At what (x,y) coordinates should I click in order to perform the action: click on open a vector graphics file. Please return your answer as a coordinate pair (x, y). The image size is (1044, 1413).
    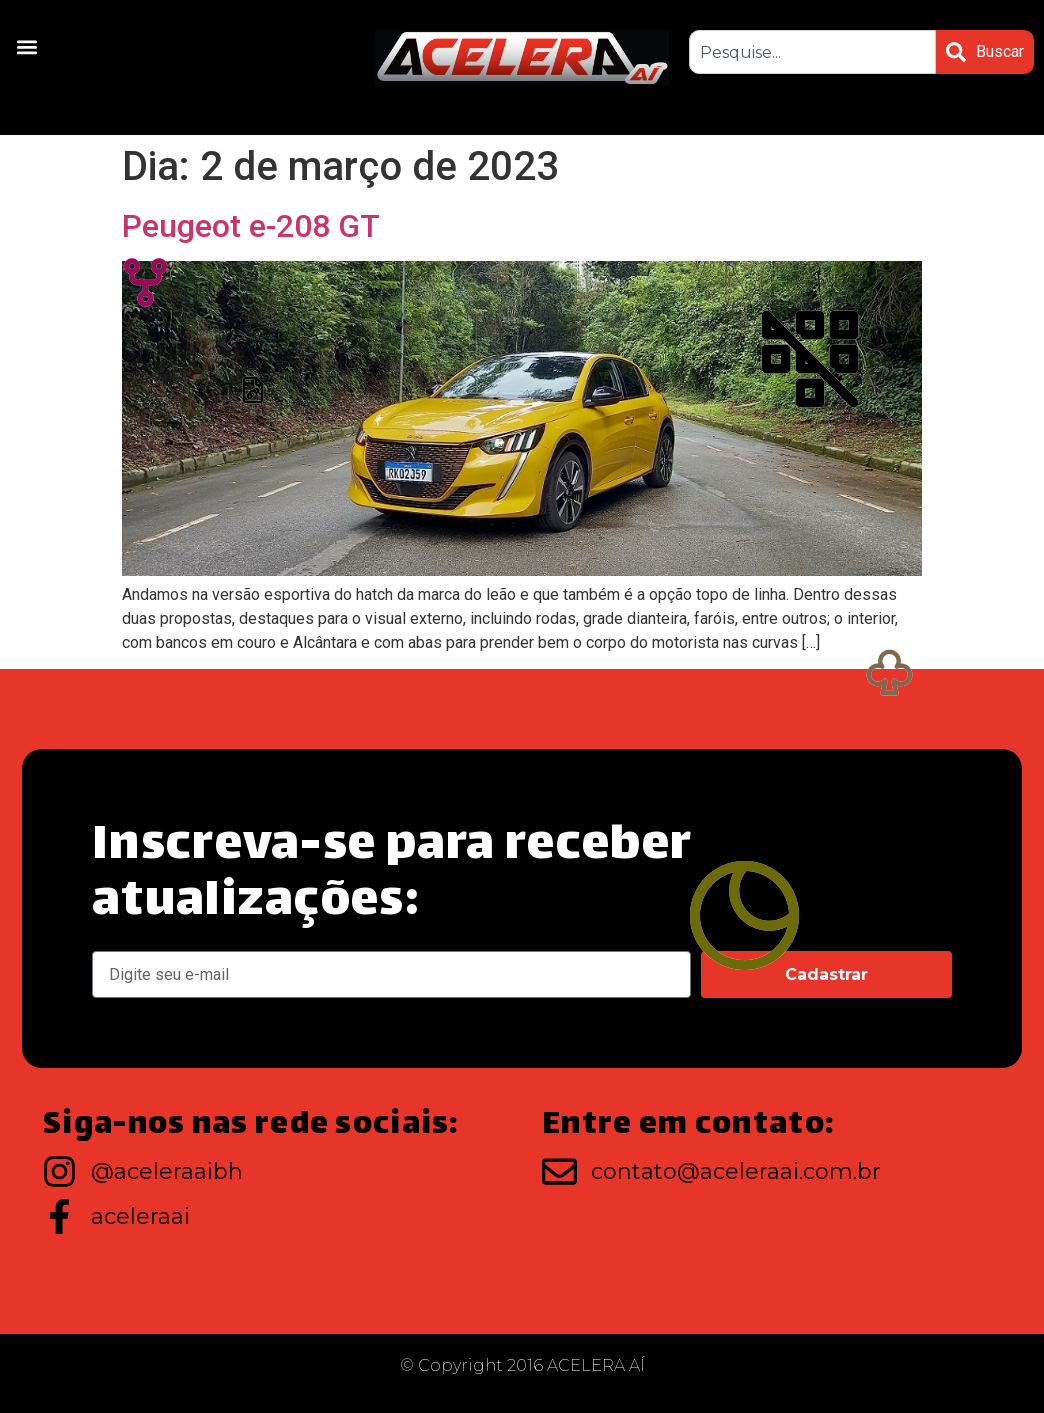
    Looking at the image, I should click on (253, 390).